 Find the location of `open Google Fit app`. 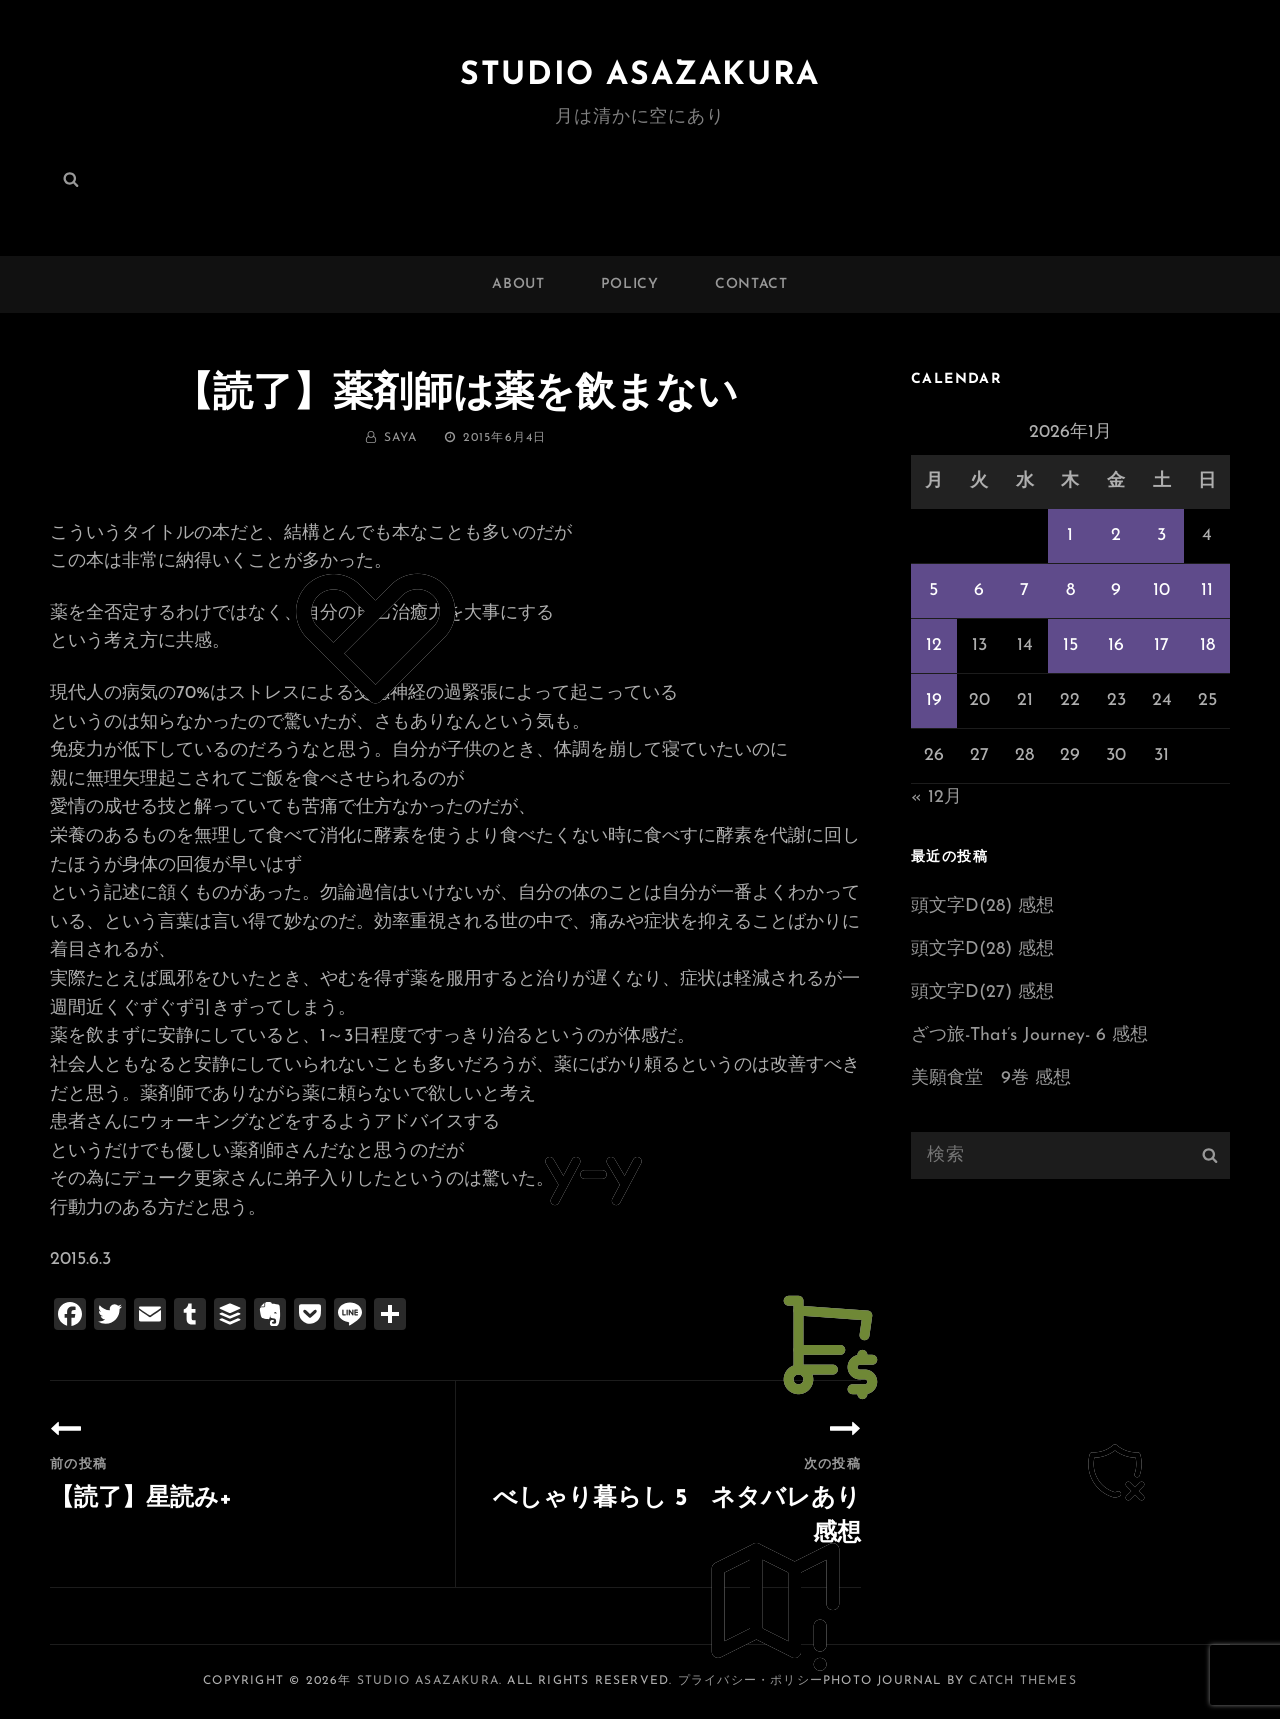

open Google Fit app is located at coordinates (375, 635).